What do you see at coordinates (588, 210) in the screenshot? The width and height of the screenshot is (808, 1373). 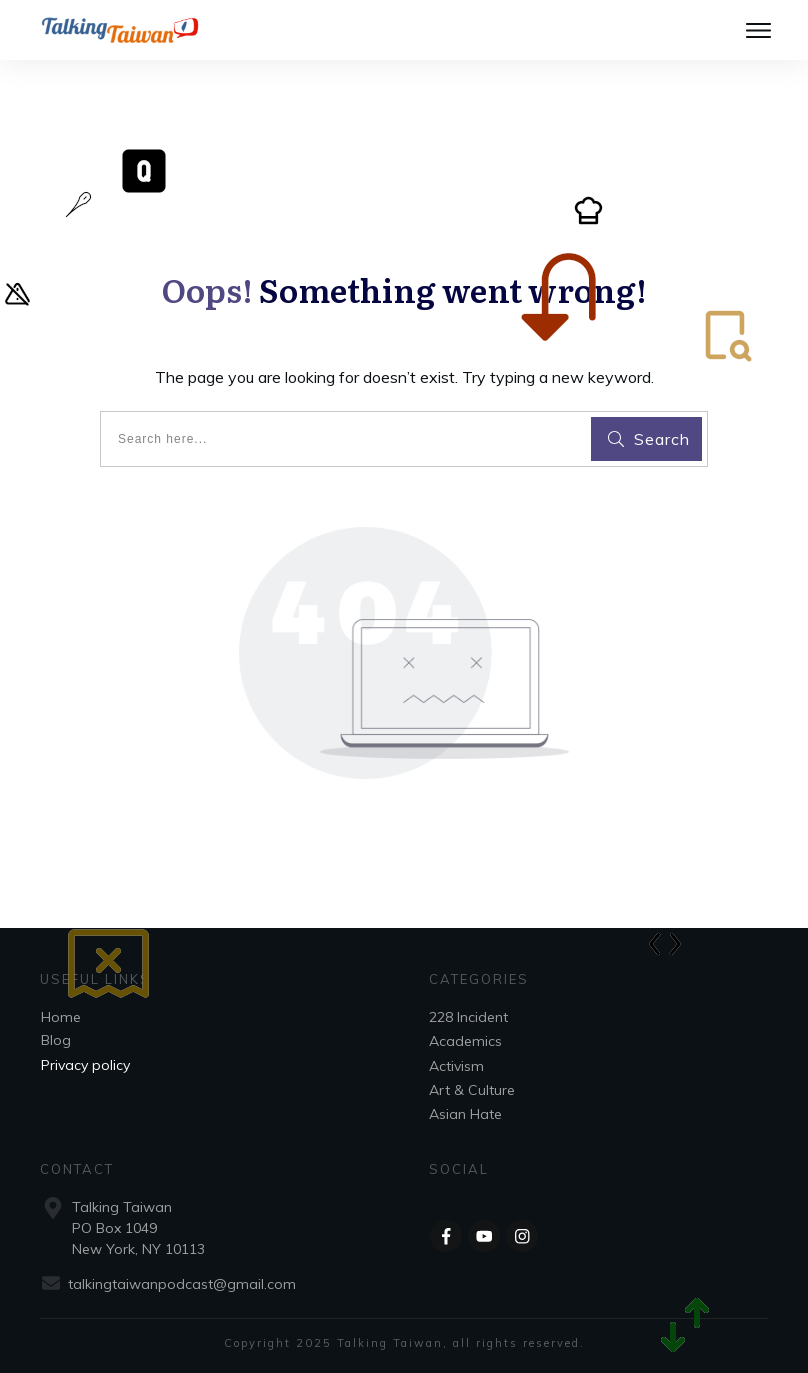 I see `access cooking or recipe features` at bounding box center [588, 210].